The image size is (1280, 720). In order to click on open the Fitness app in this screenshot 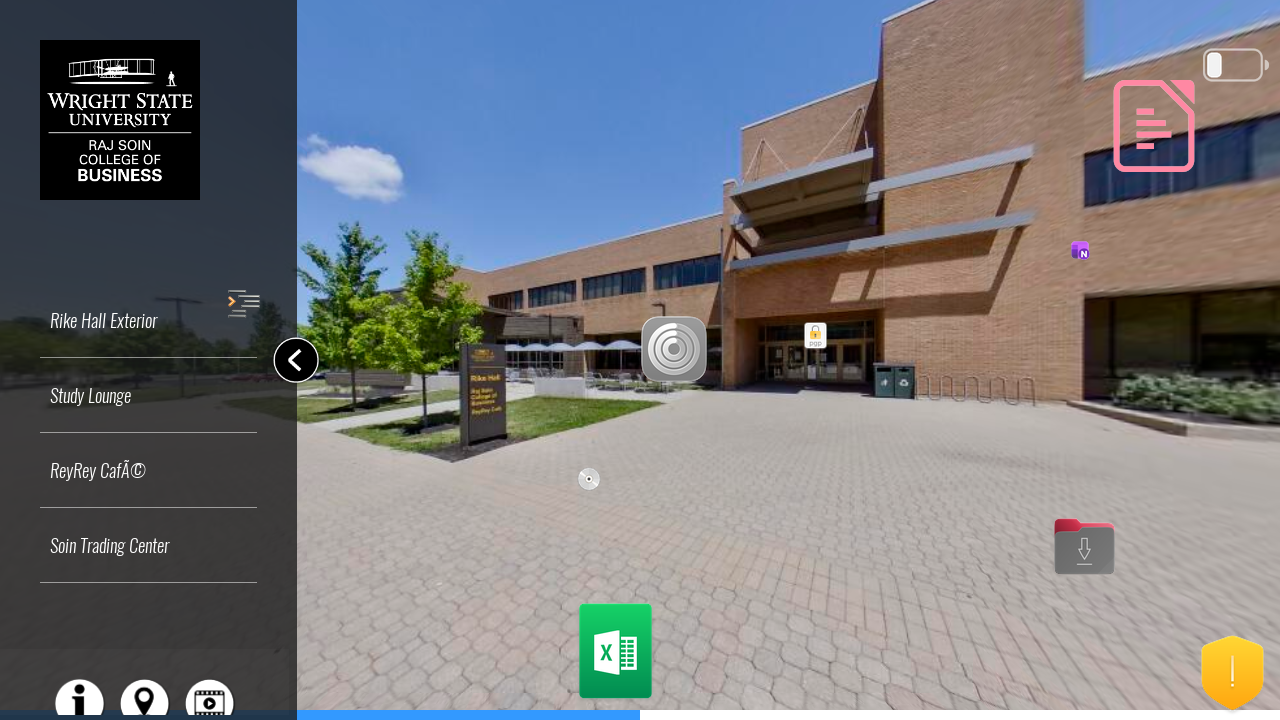, I will do `click(674, 349)`.